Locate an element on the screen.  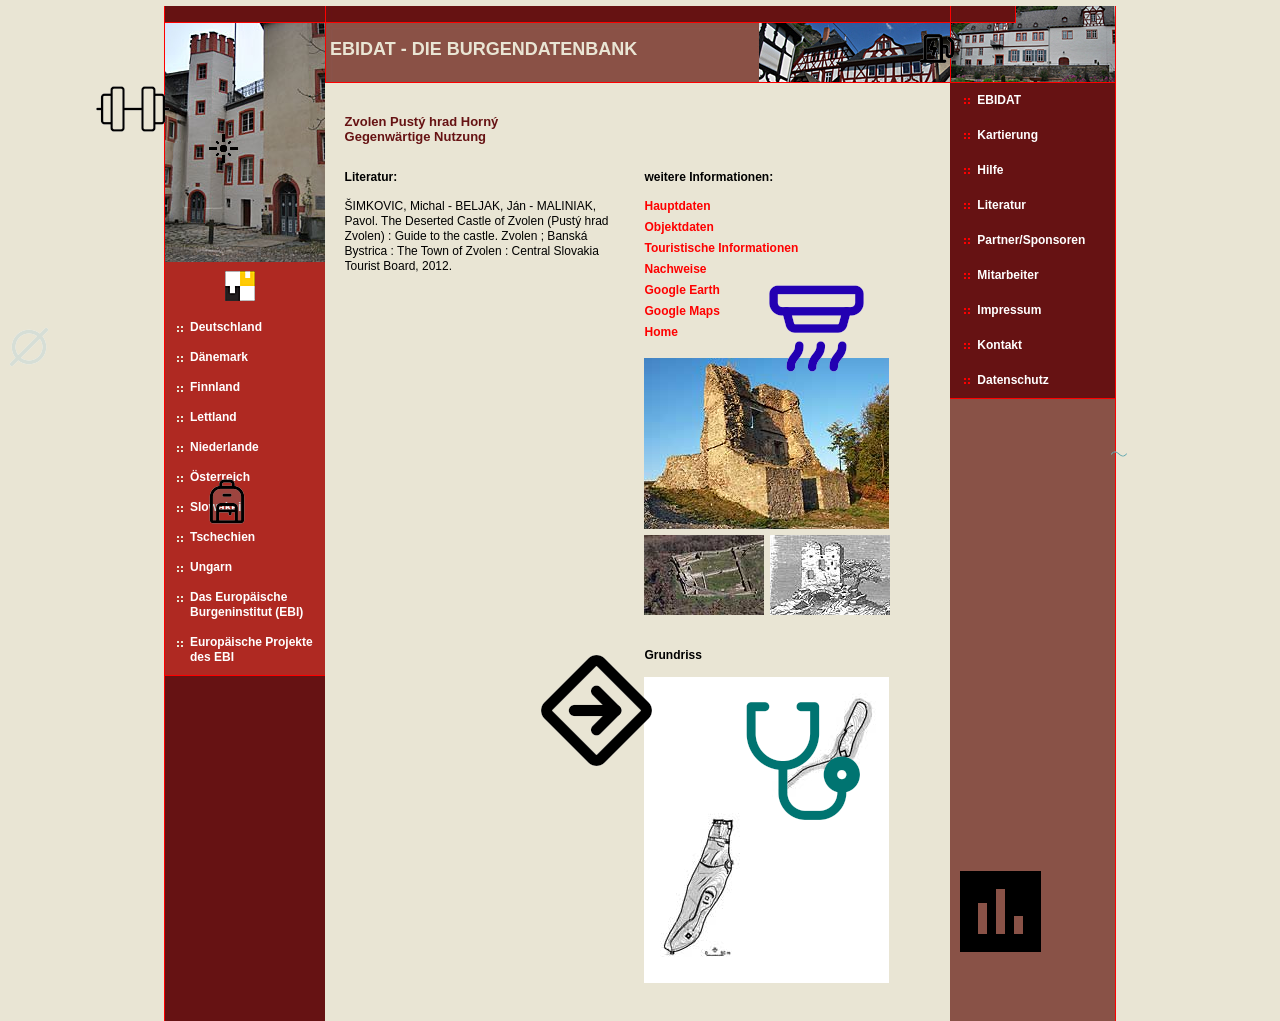
indicates an approximate or estimated value is located at coordinates (1119, 454).